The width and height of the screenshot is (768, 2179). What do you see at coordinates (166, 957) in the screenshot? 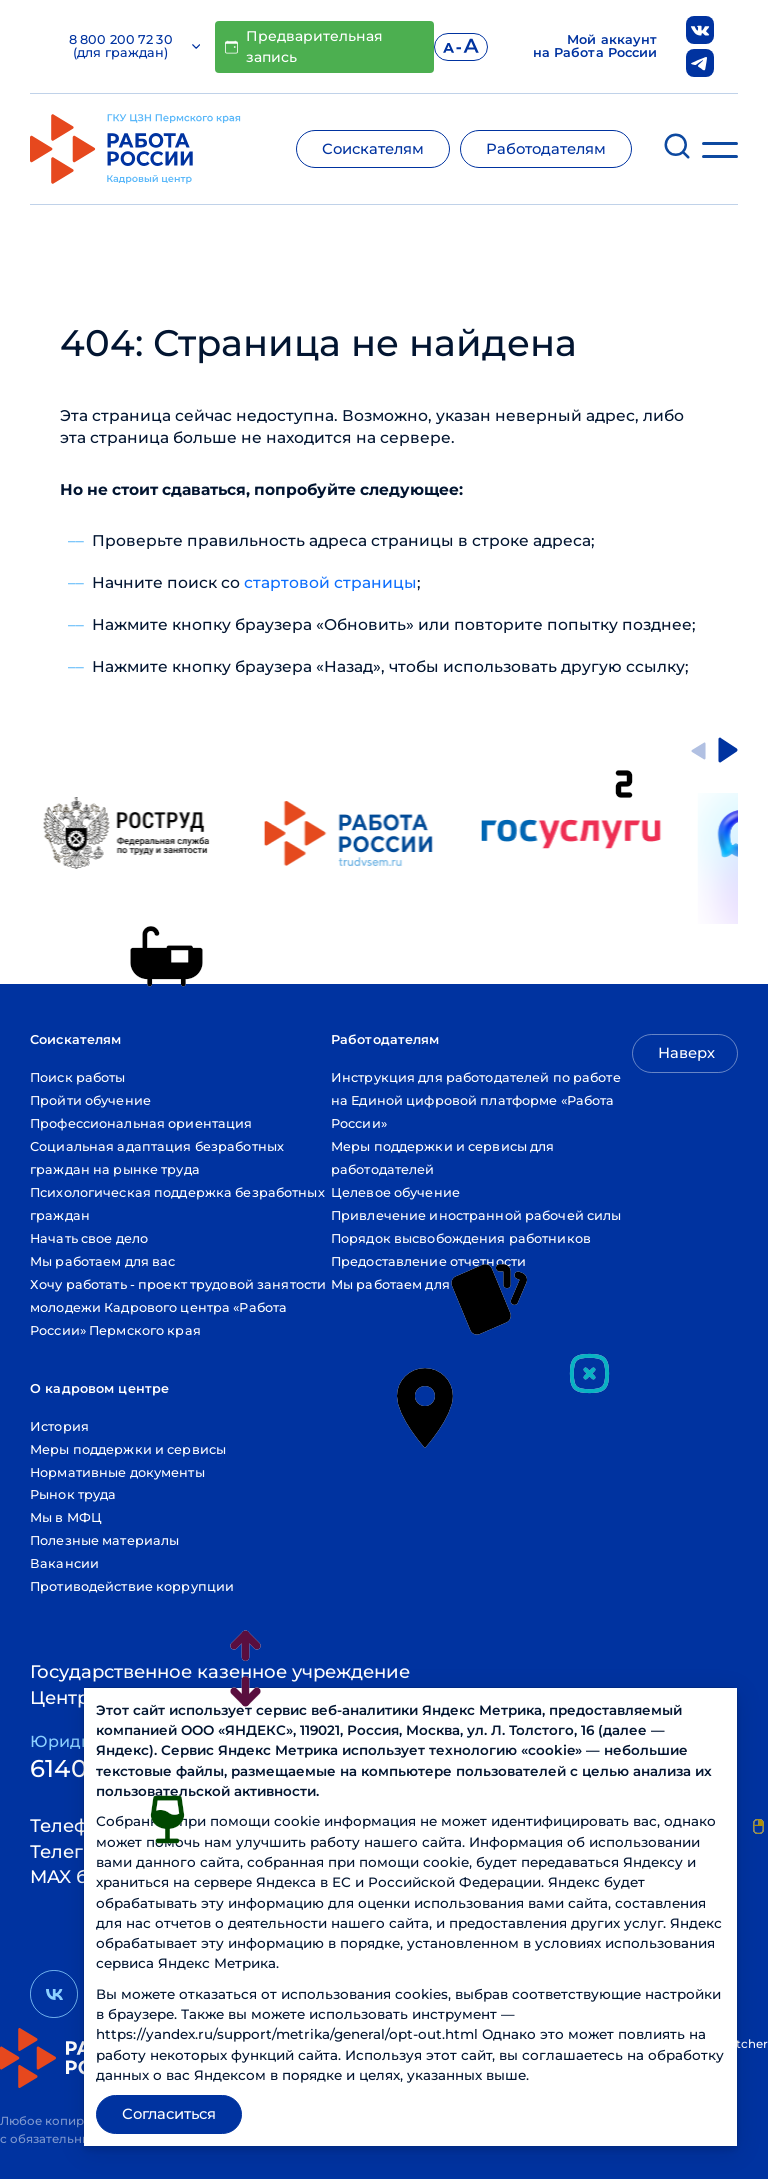
I see `indicates bathroom or bathing facilities` at bounding box center [166, 957].